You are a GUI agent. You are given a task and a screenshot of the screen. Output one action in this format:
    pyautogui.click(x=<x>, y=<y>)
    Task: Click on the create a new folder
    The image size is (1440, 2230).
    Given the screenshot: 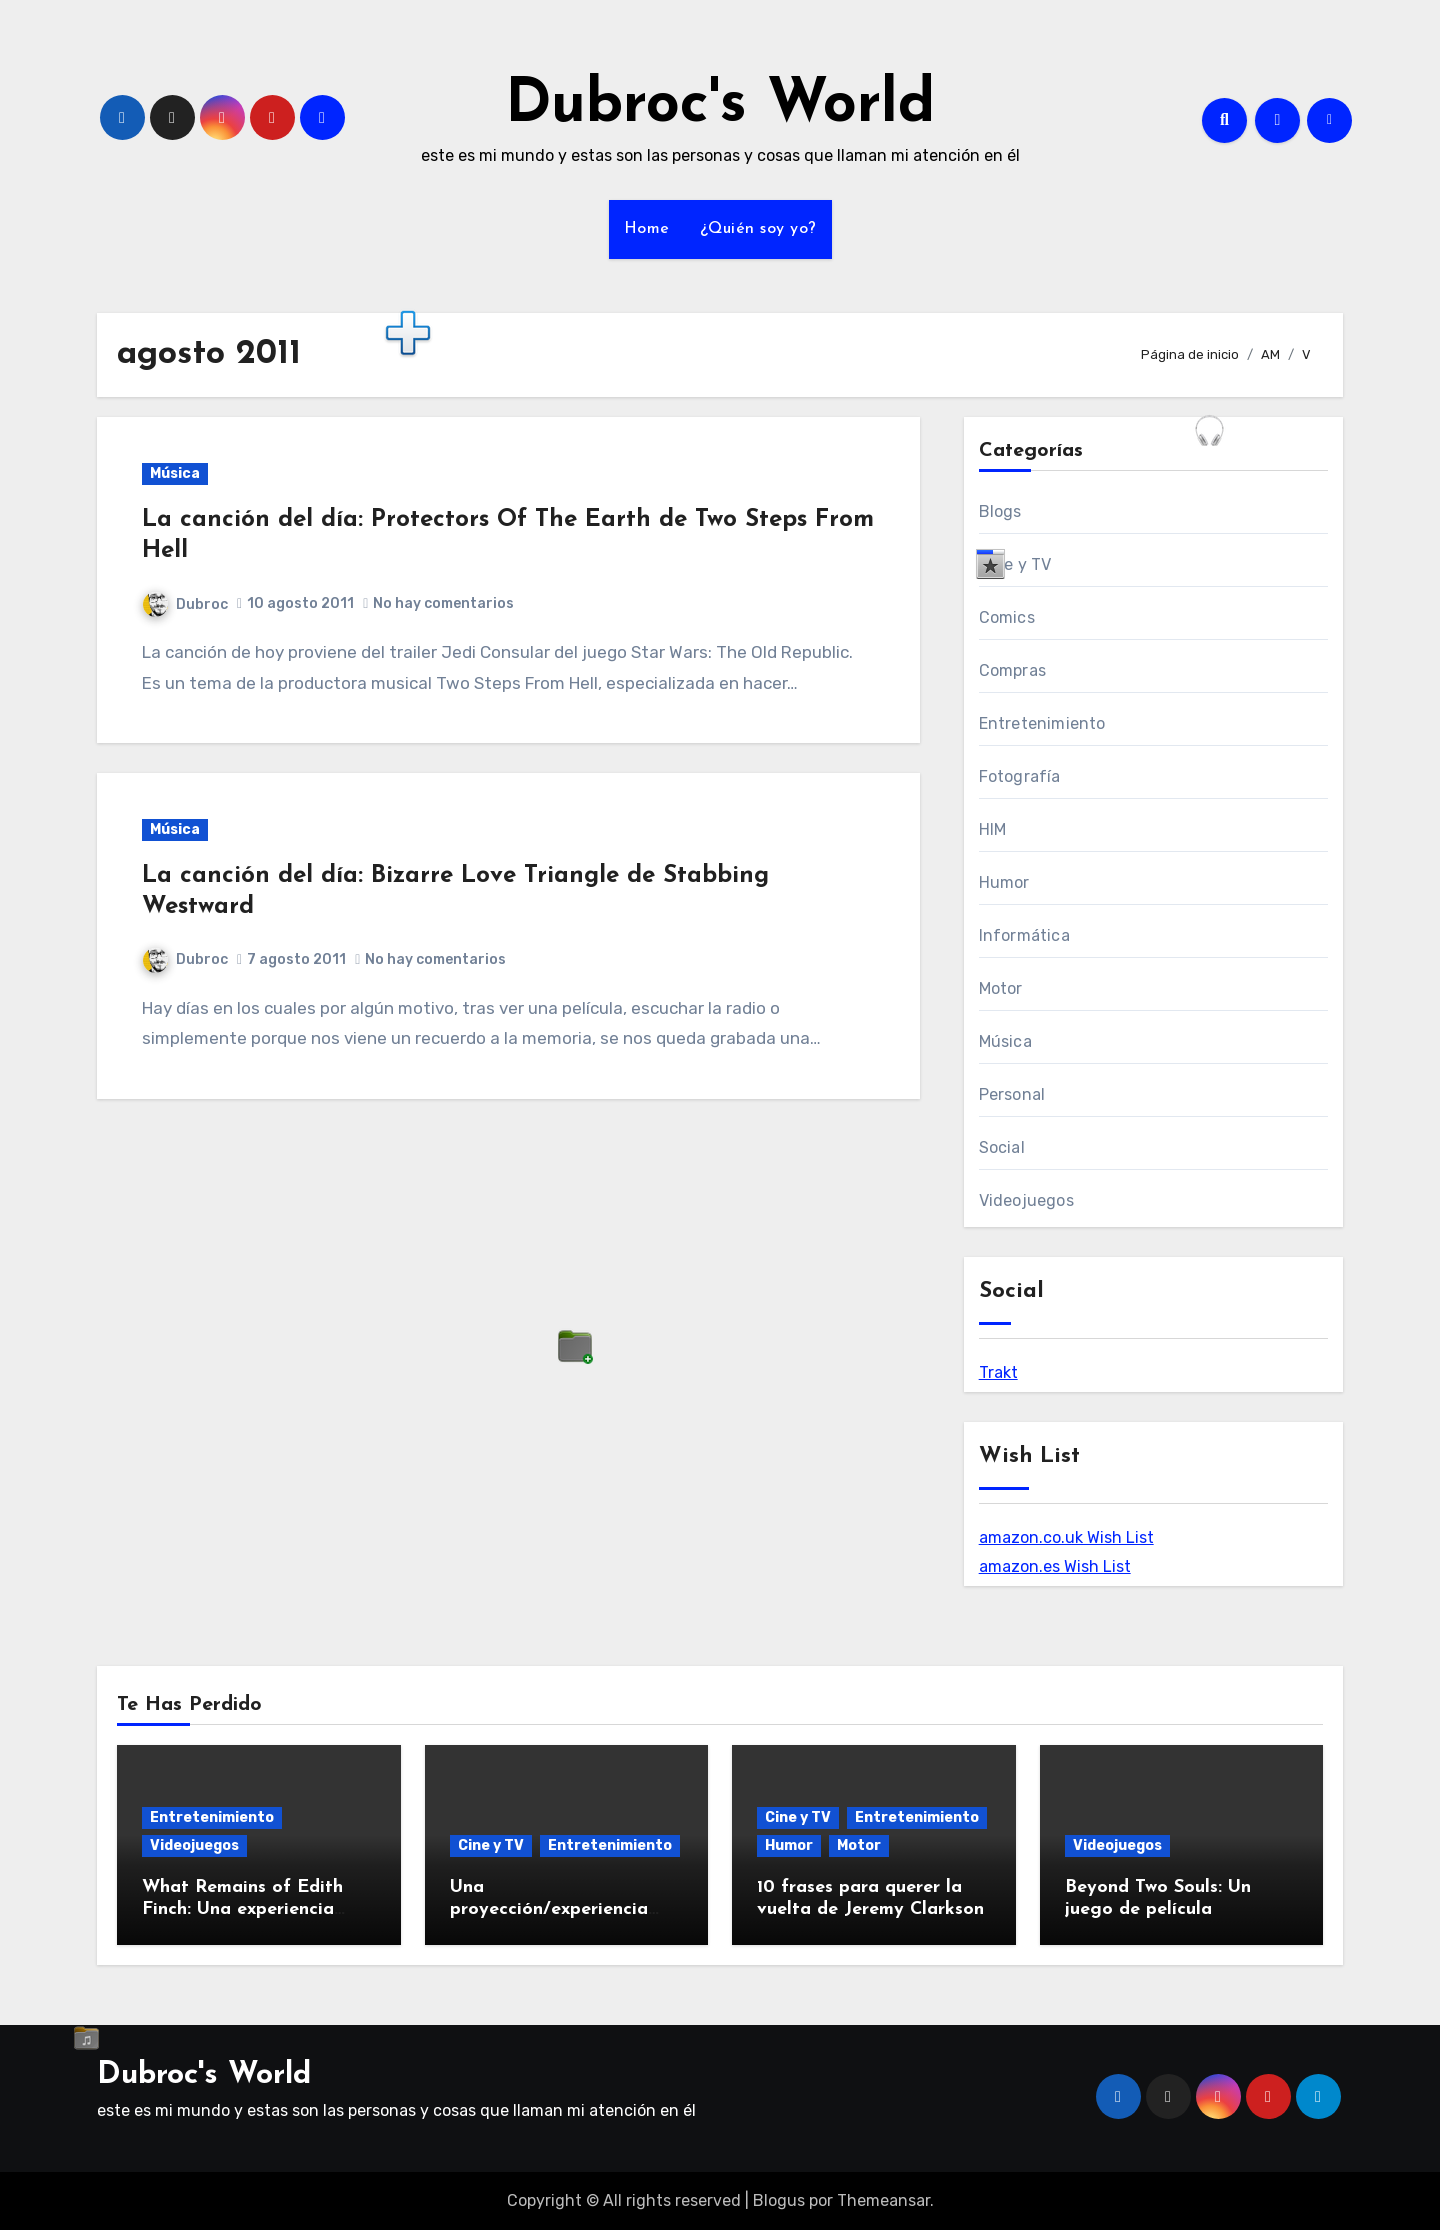 What is the action you would take?
    pyautogui.click(x=575, y=1346)
    